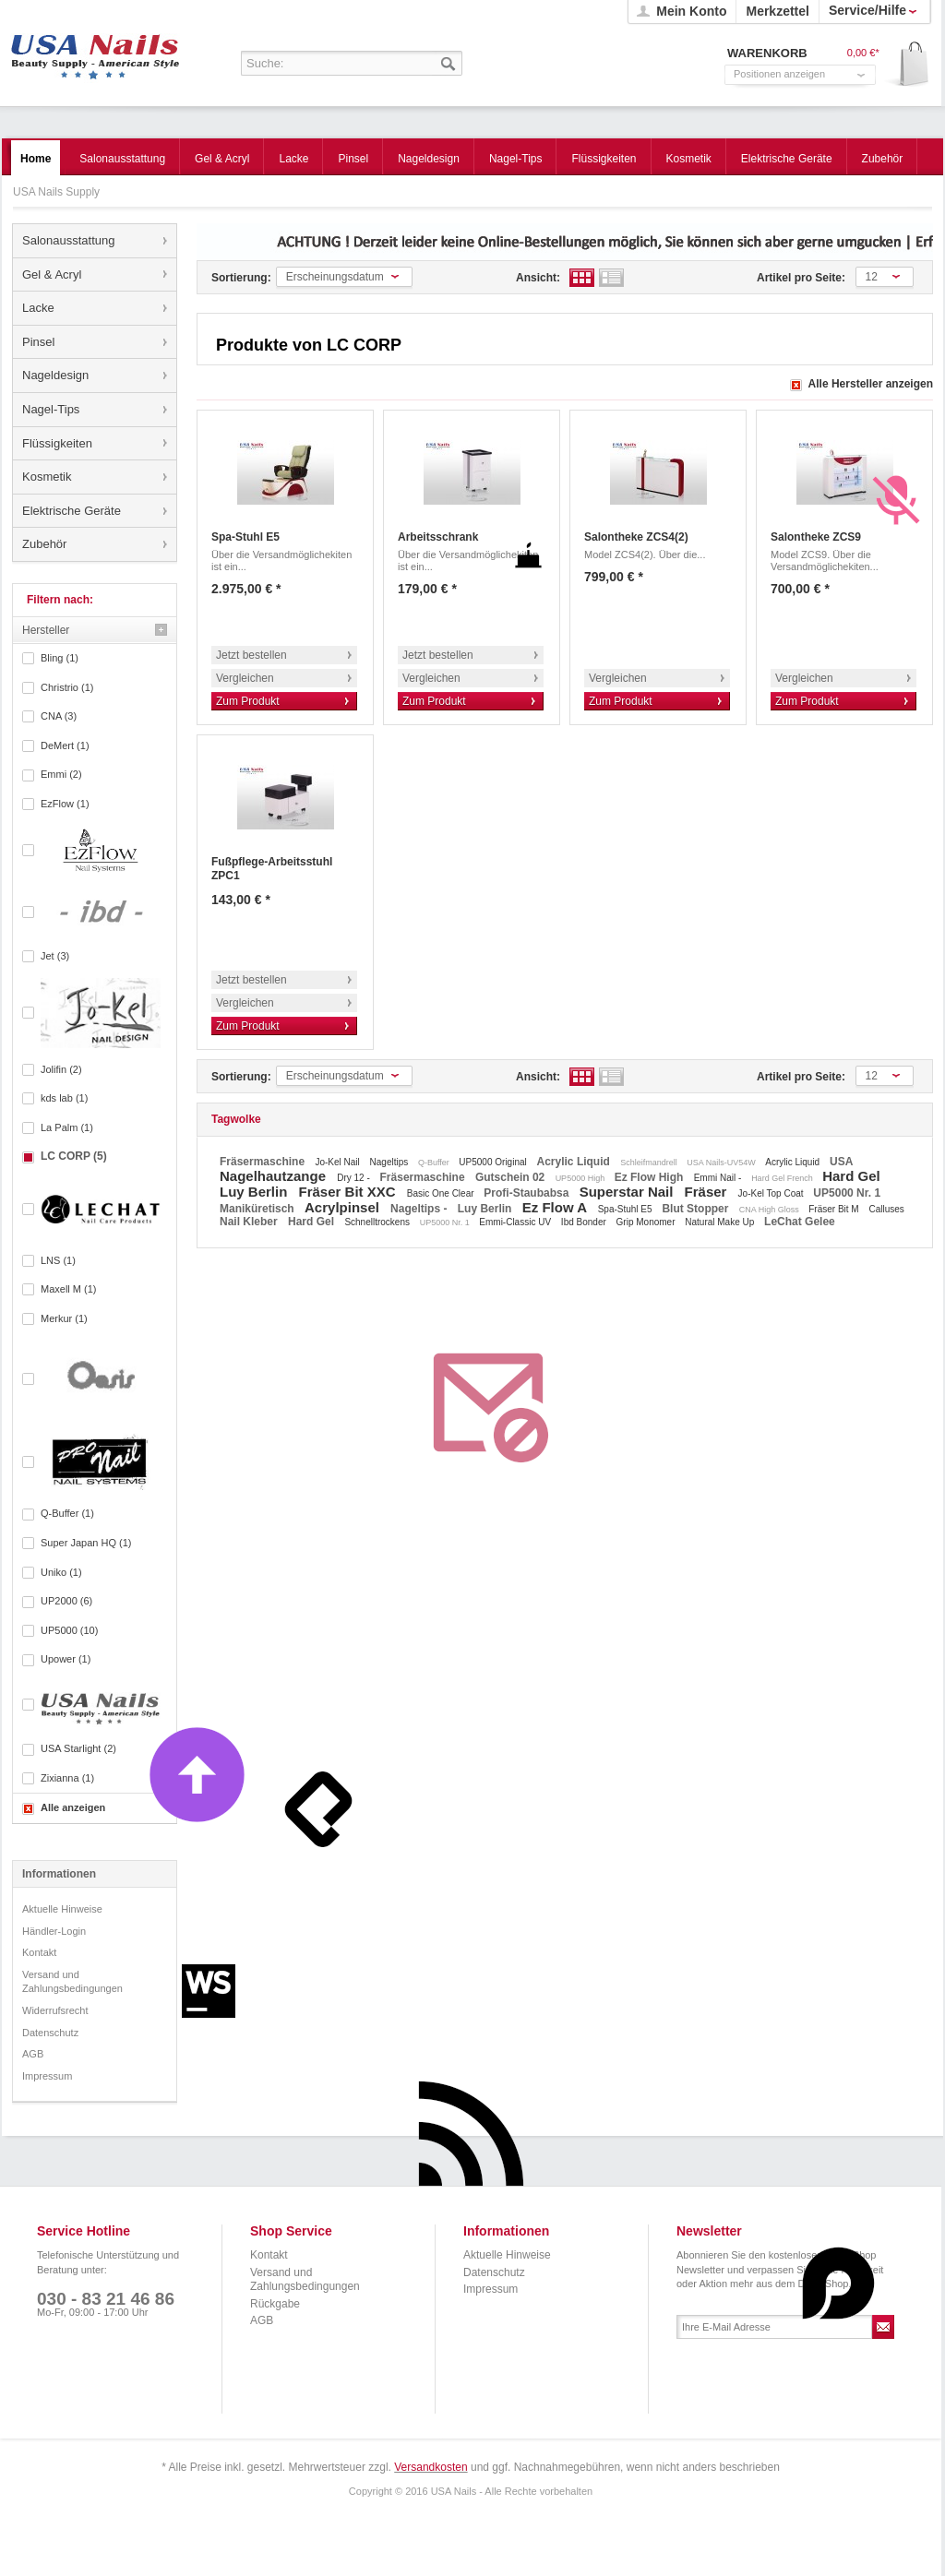  What do you see at coordinates (318, 1809) in the screenshot?
I see `open the Platzi learning platform` at bounding box center [318, 1809].